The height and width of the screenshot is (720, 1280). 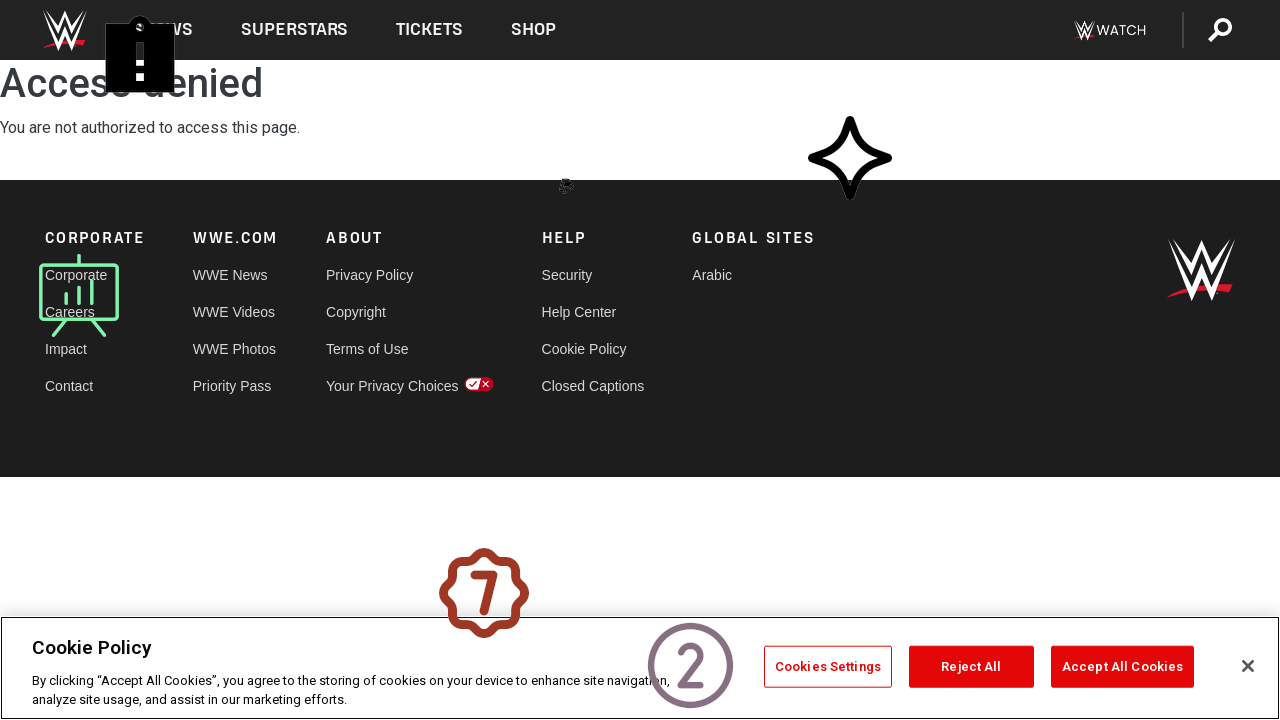 What do you see at coordinates (79, 297) in the screenshot?
I see `view presentation with chart data` at bounding box center [79, 297].